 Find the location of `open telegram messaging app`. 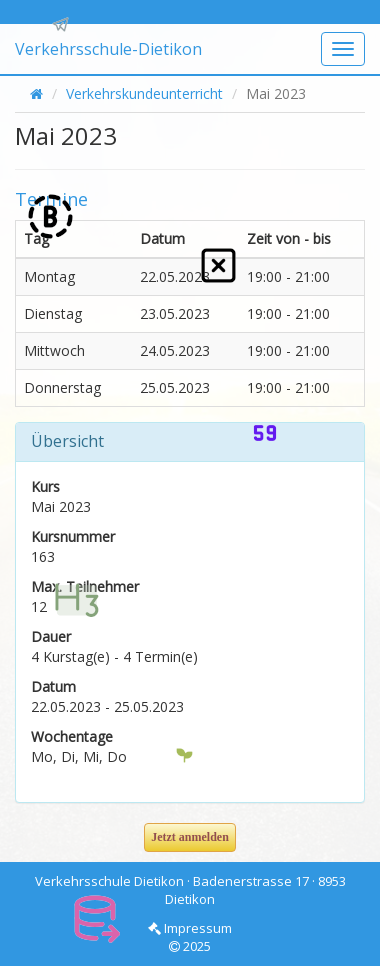

open telegram messaging app is located at coordinates (60, 24).